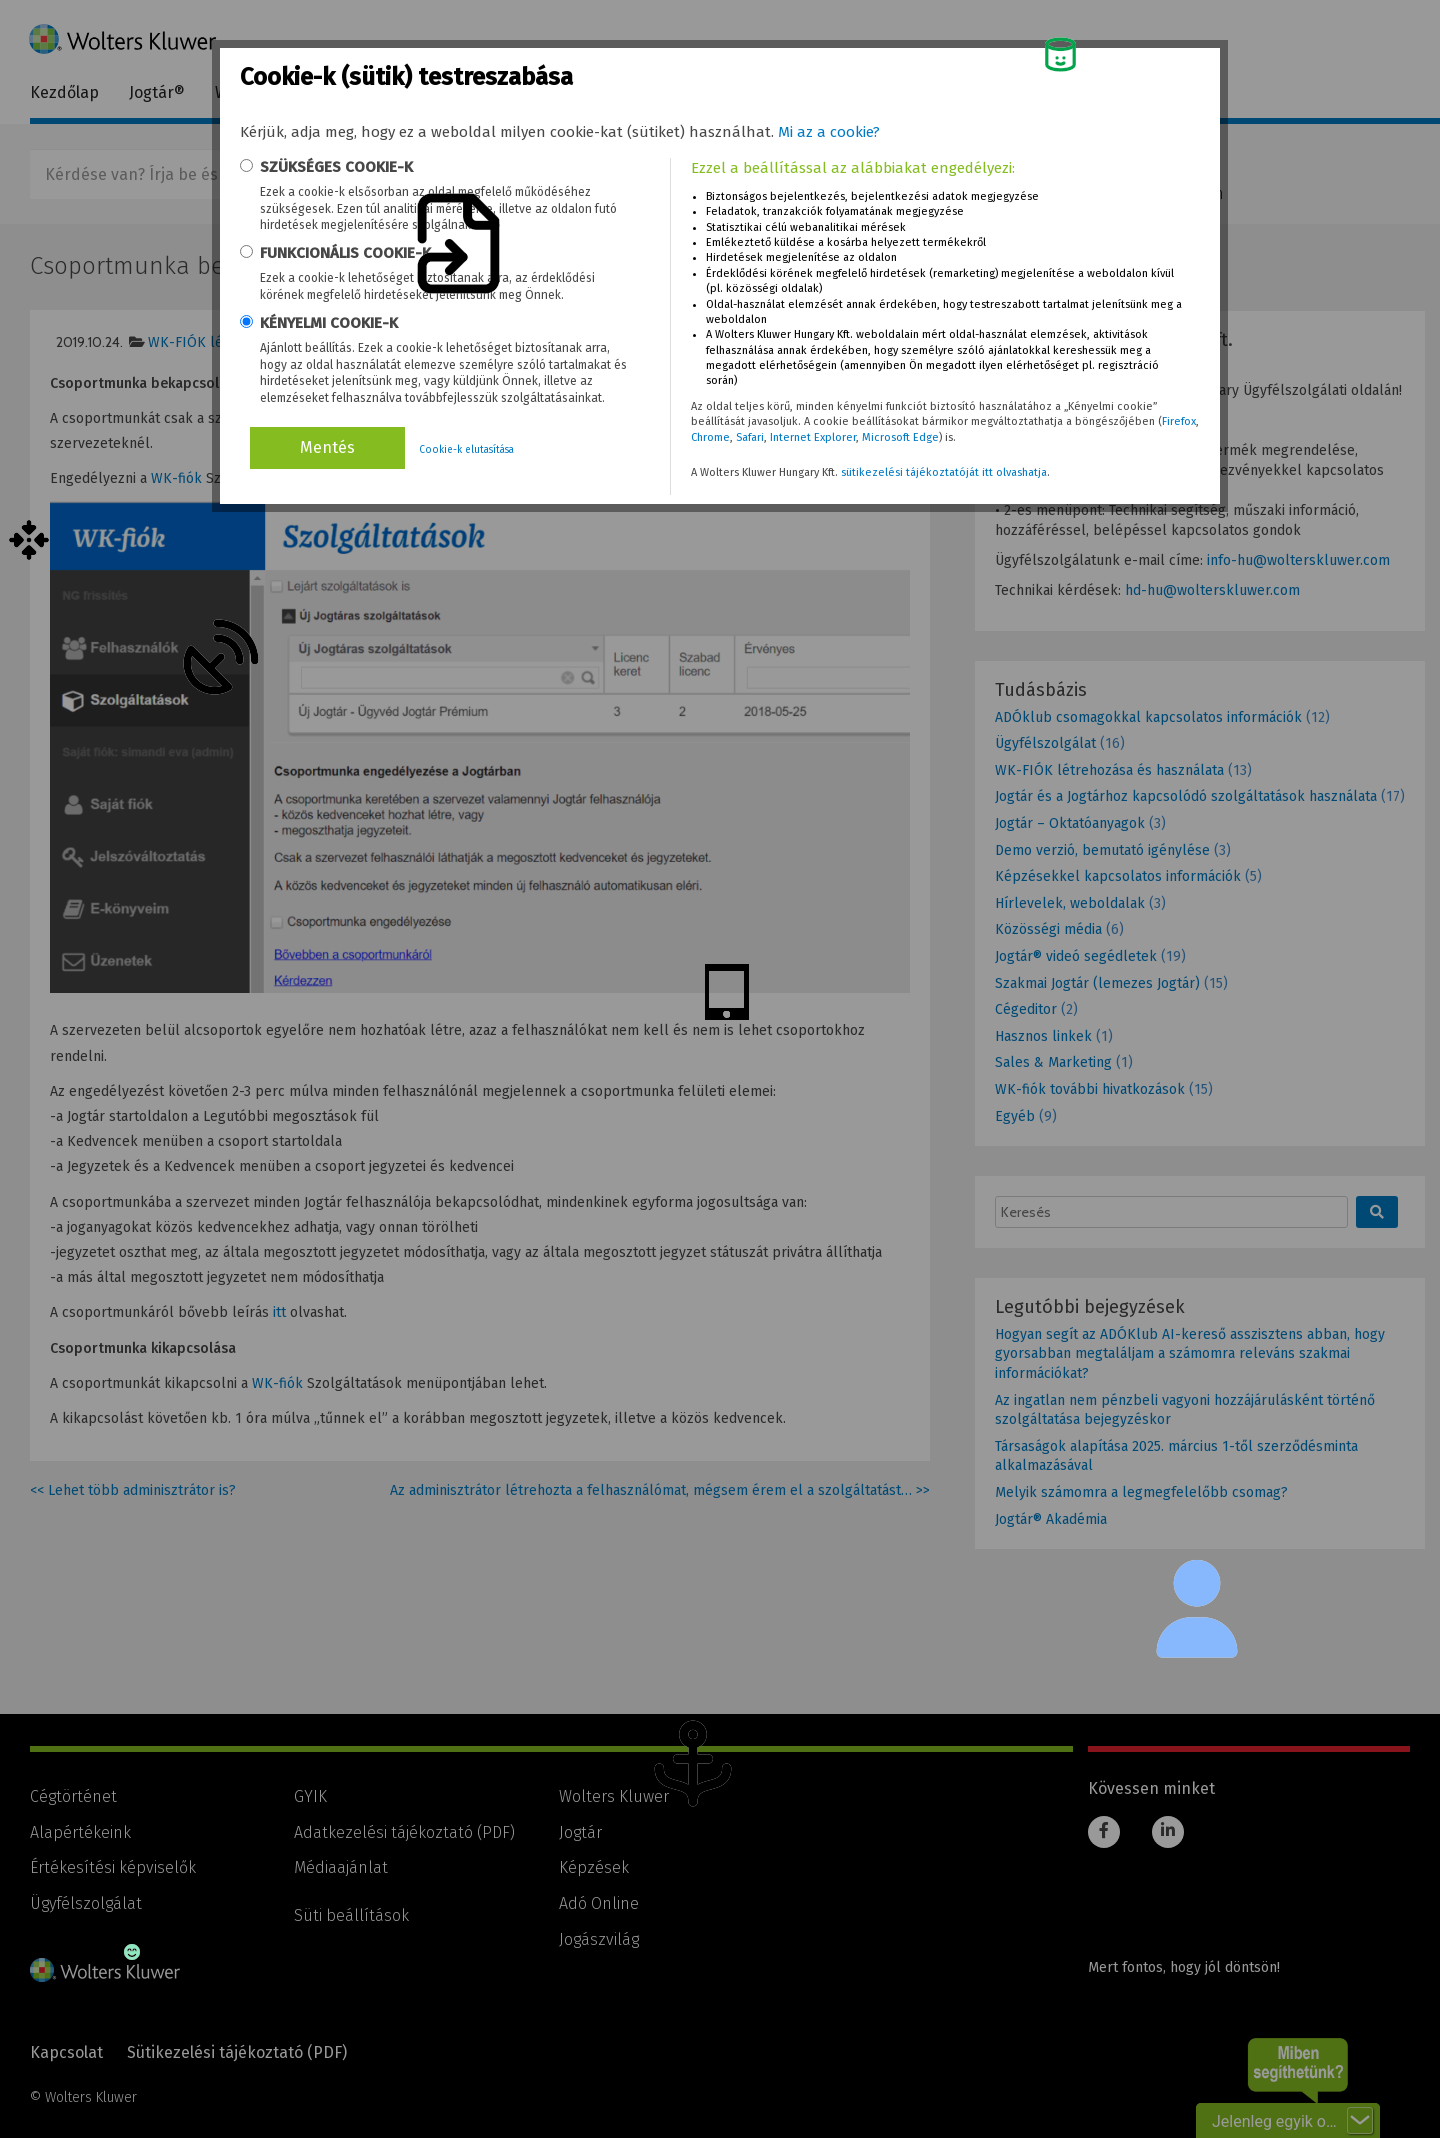 The height and width of the screenshot is (2138, 1440). I want to click on create a symbolic link to this file, so click(458, 243).